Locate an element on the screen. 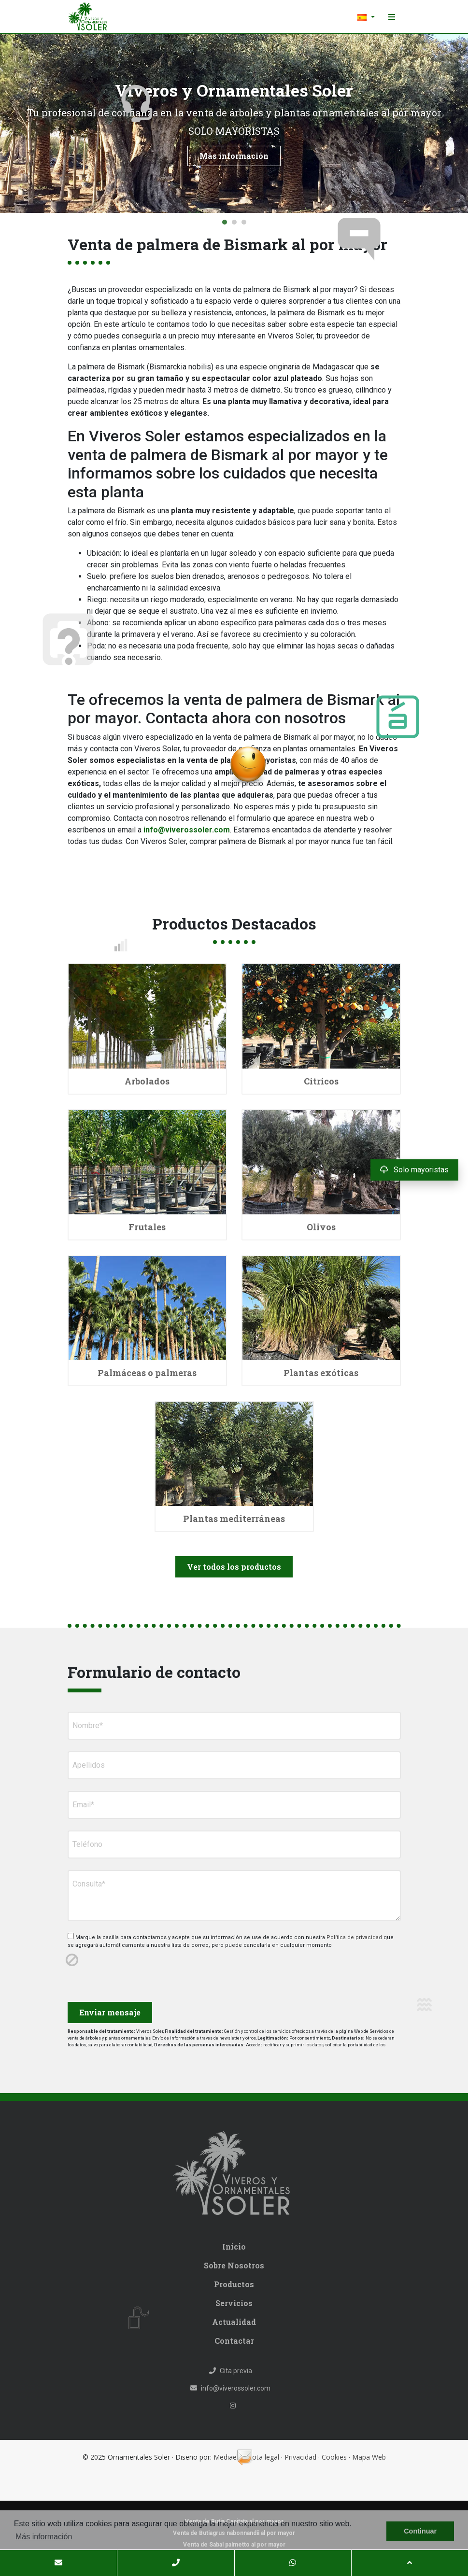 This screenshot has height=2576, width=468. indicates an action is currently unavailable is located at coordinates (72, 1960).